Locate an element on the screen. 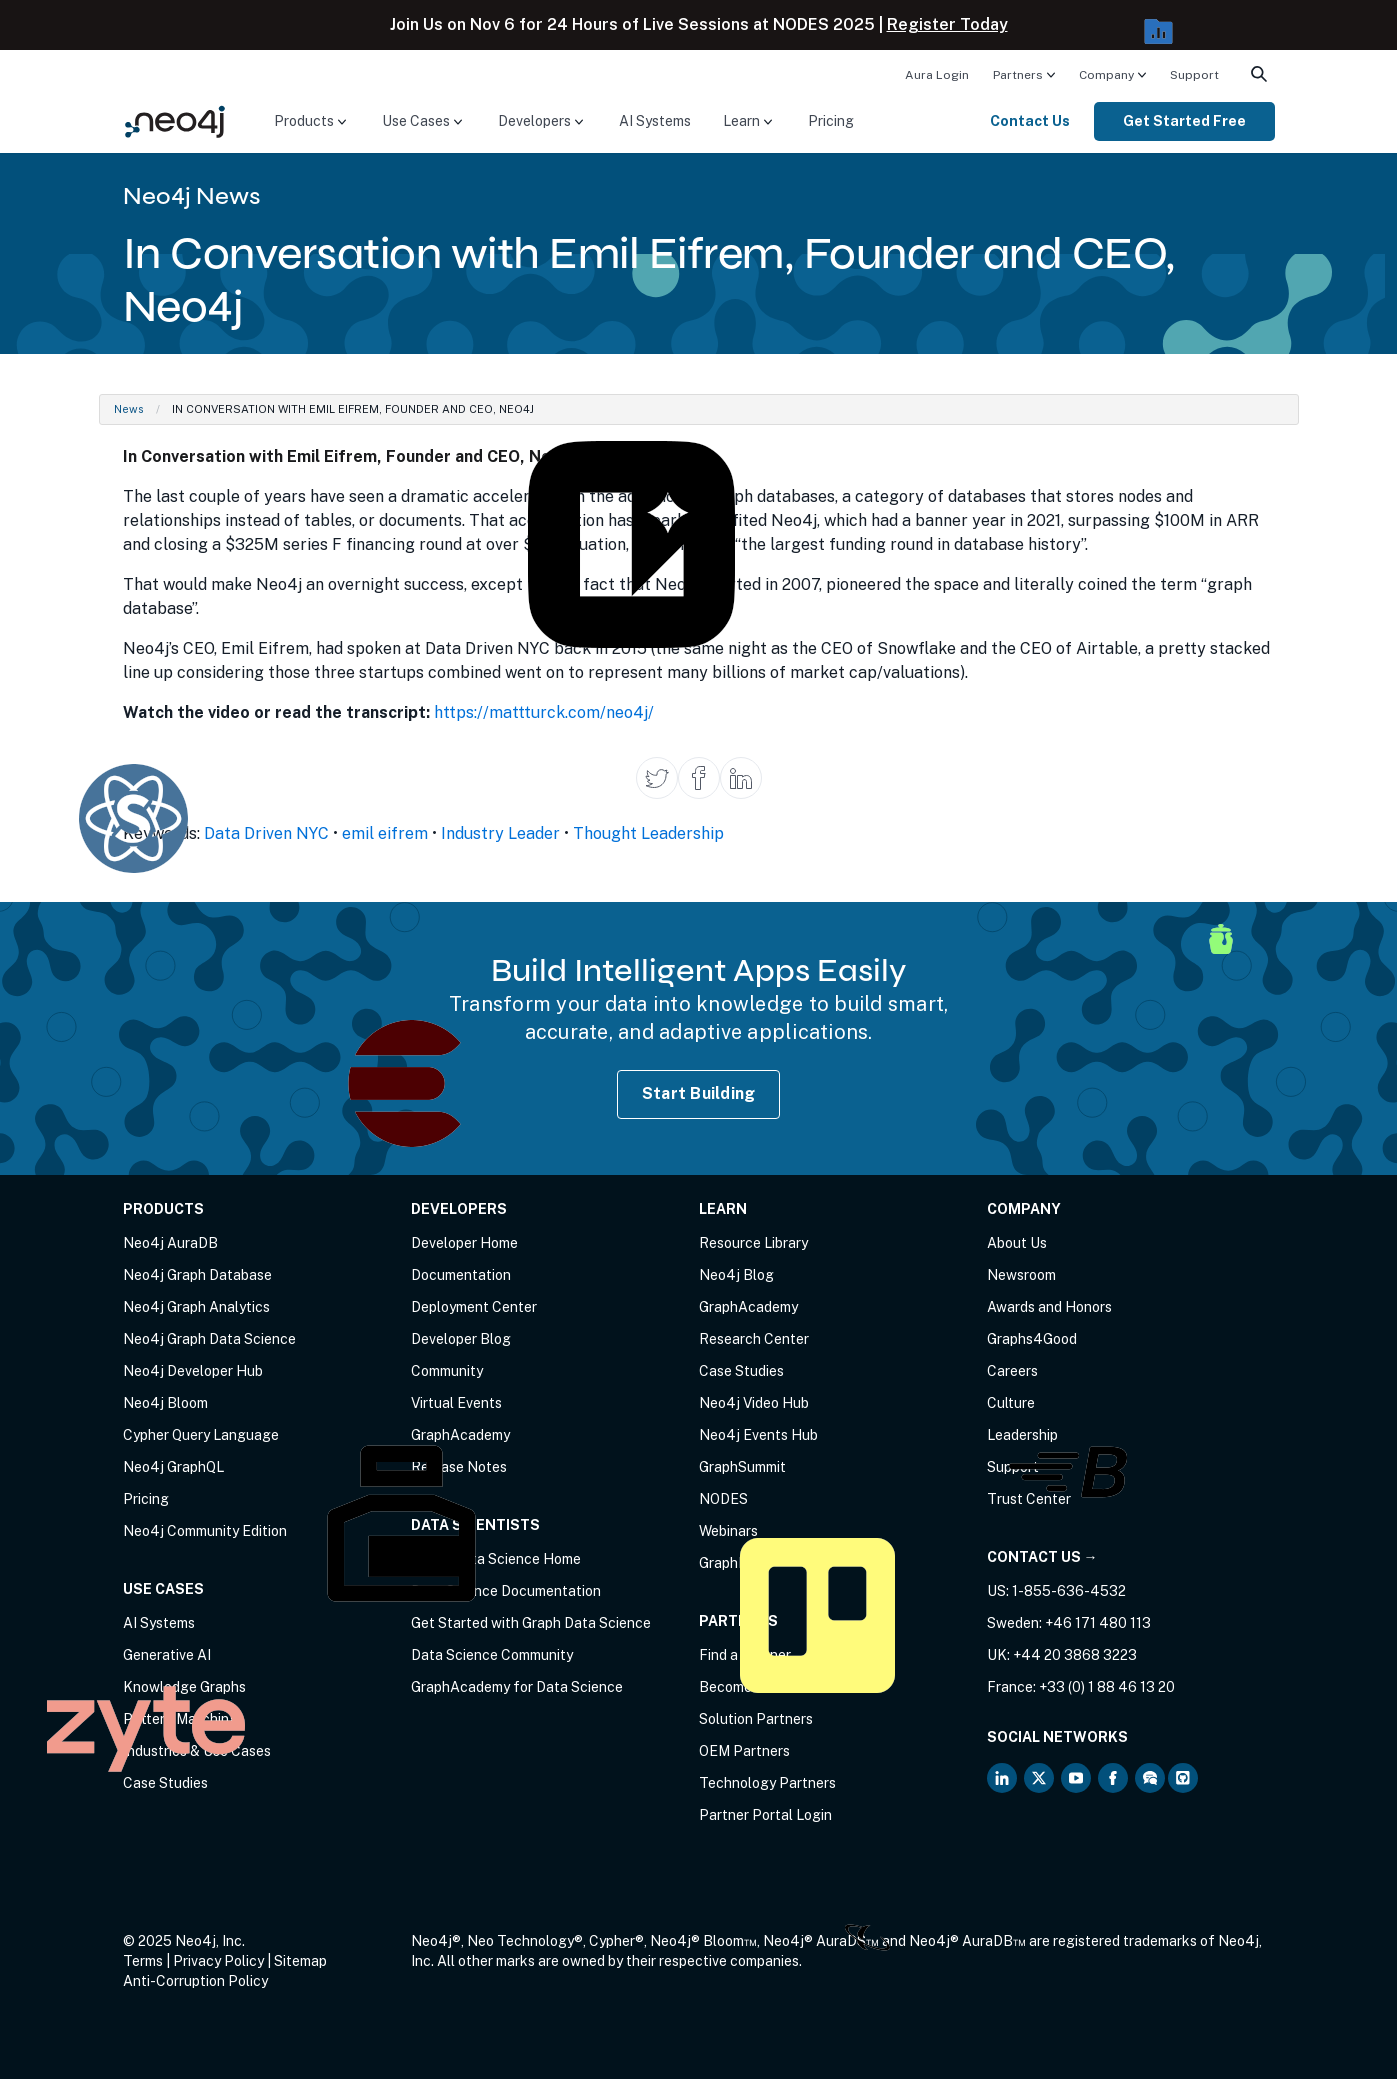 Image resolution: width=1397 pixels, height=2079 pixels. iconjar app logo is located at coordinates (1221, 939).